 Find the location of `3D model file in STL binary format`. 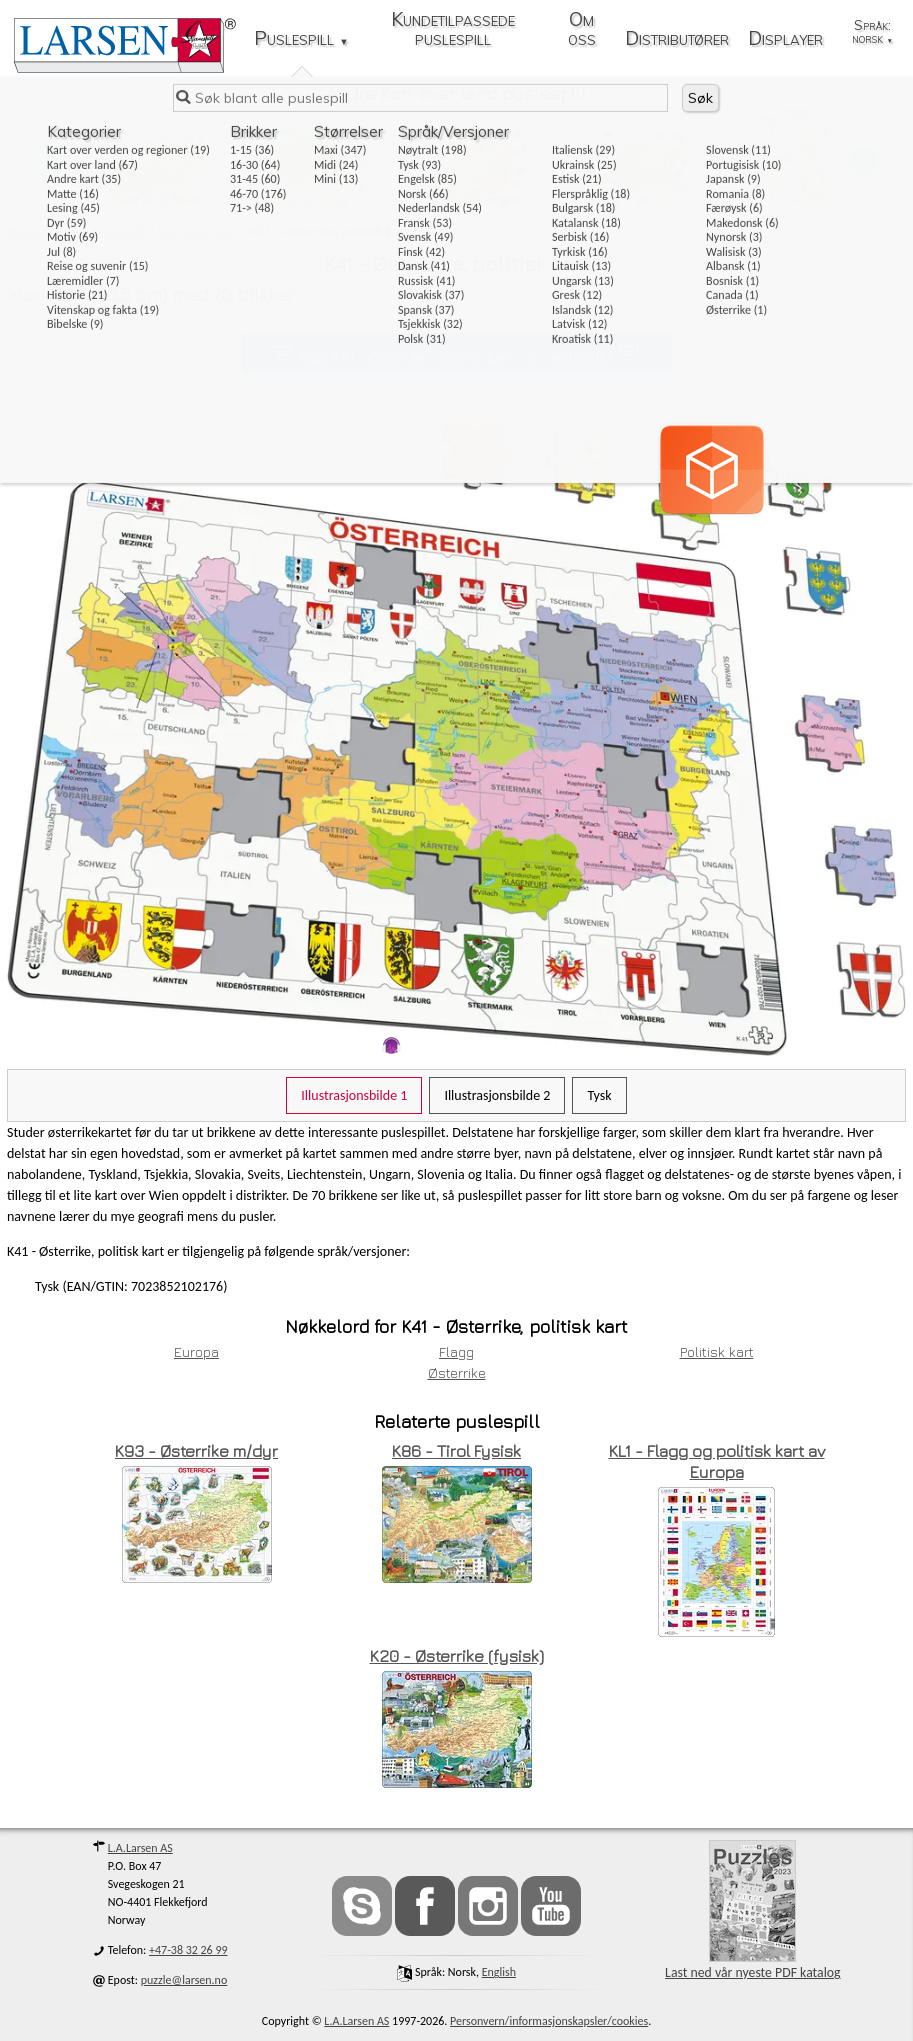

3D model file in STL binary format is located at coordinates (712, 466).